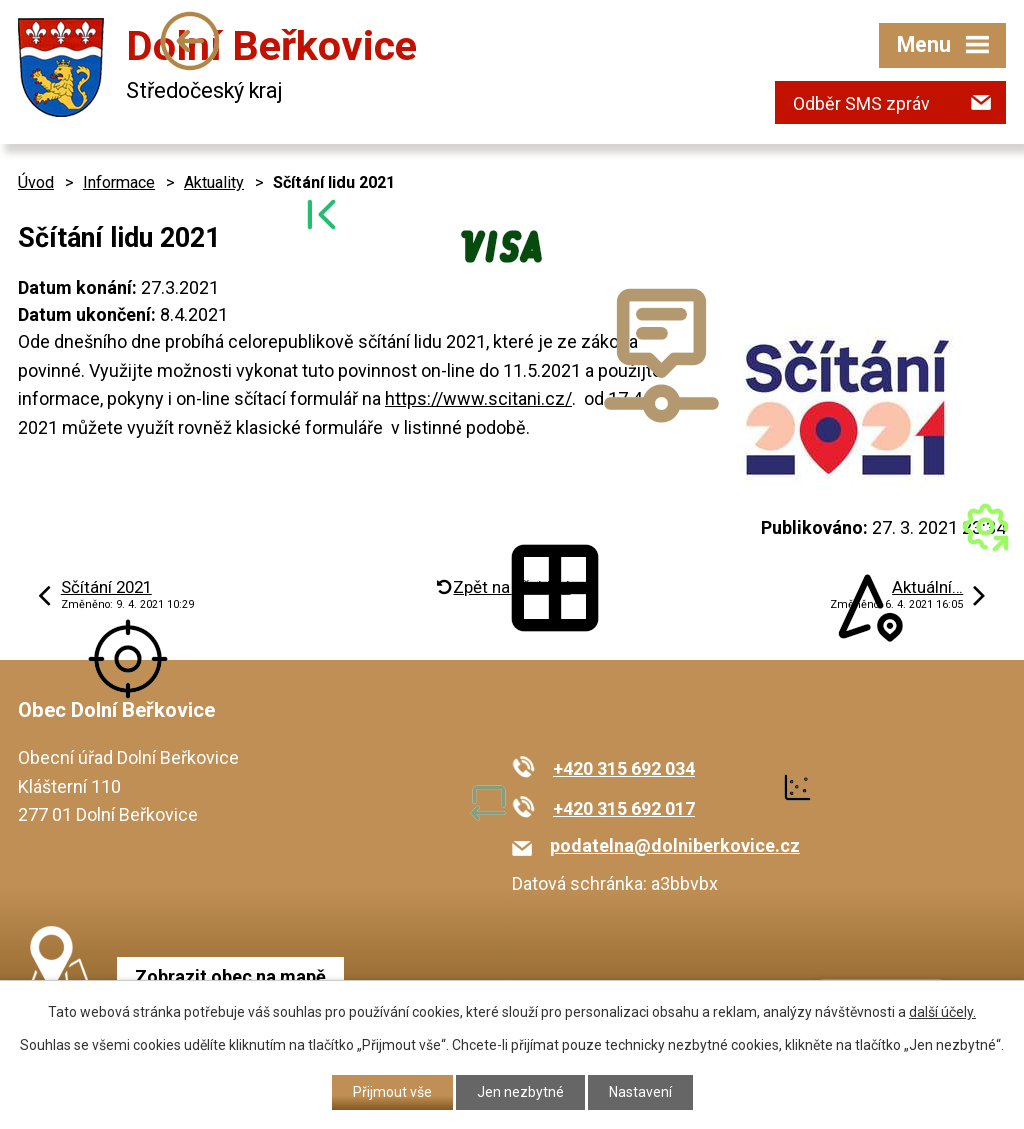 The image size is (1024, 1129). What do you see at coordinates (867, 606) in the screenshot?
I see `navigate to a pinned location` at bounding box center [867, 606].